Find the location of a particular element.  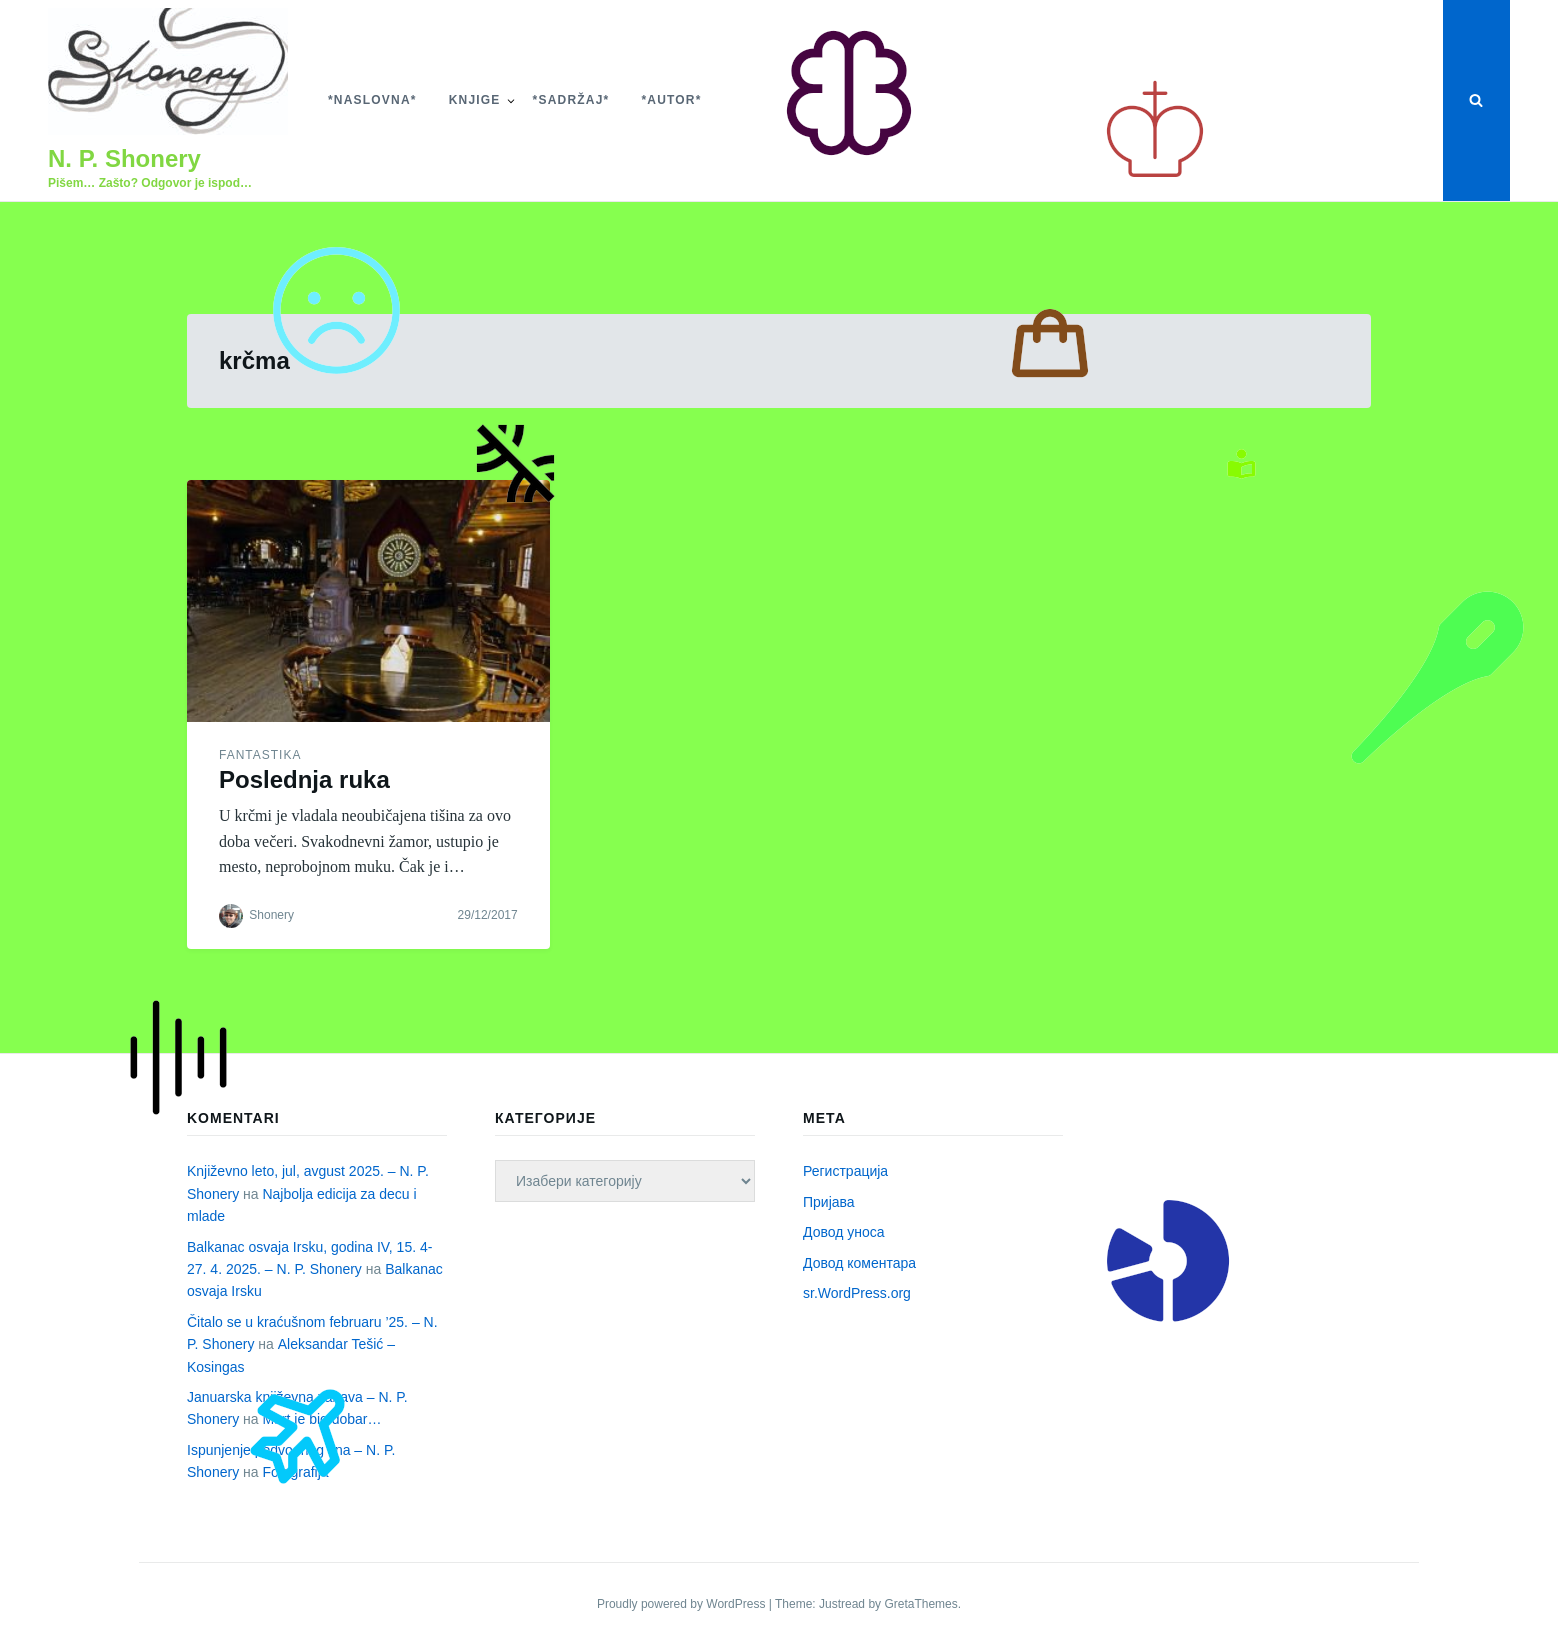

view your shopping bag is located at coordinates (1050, 347).